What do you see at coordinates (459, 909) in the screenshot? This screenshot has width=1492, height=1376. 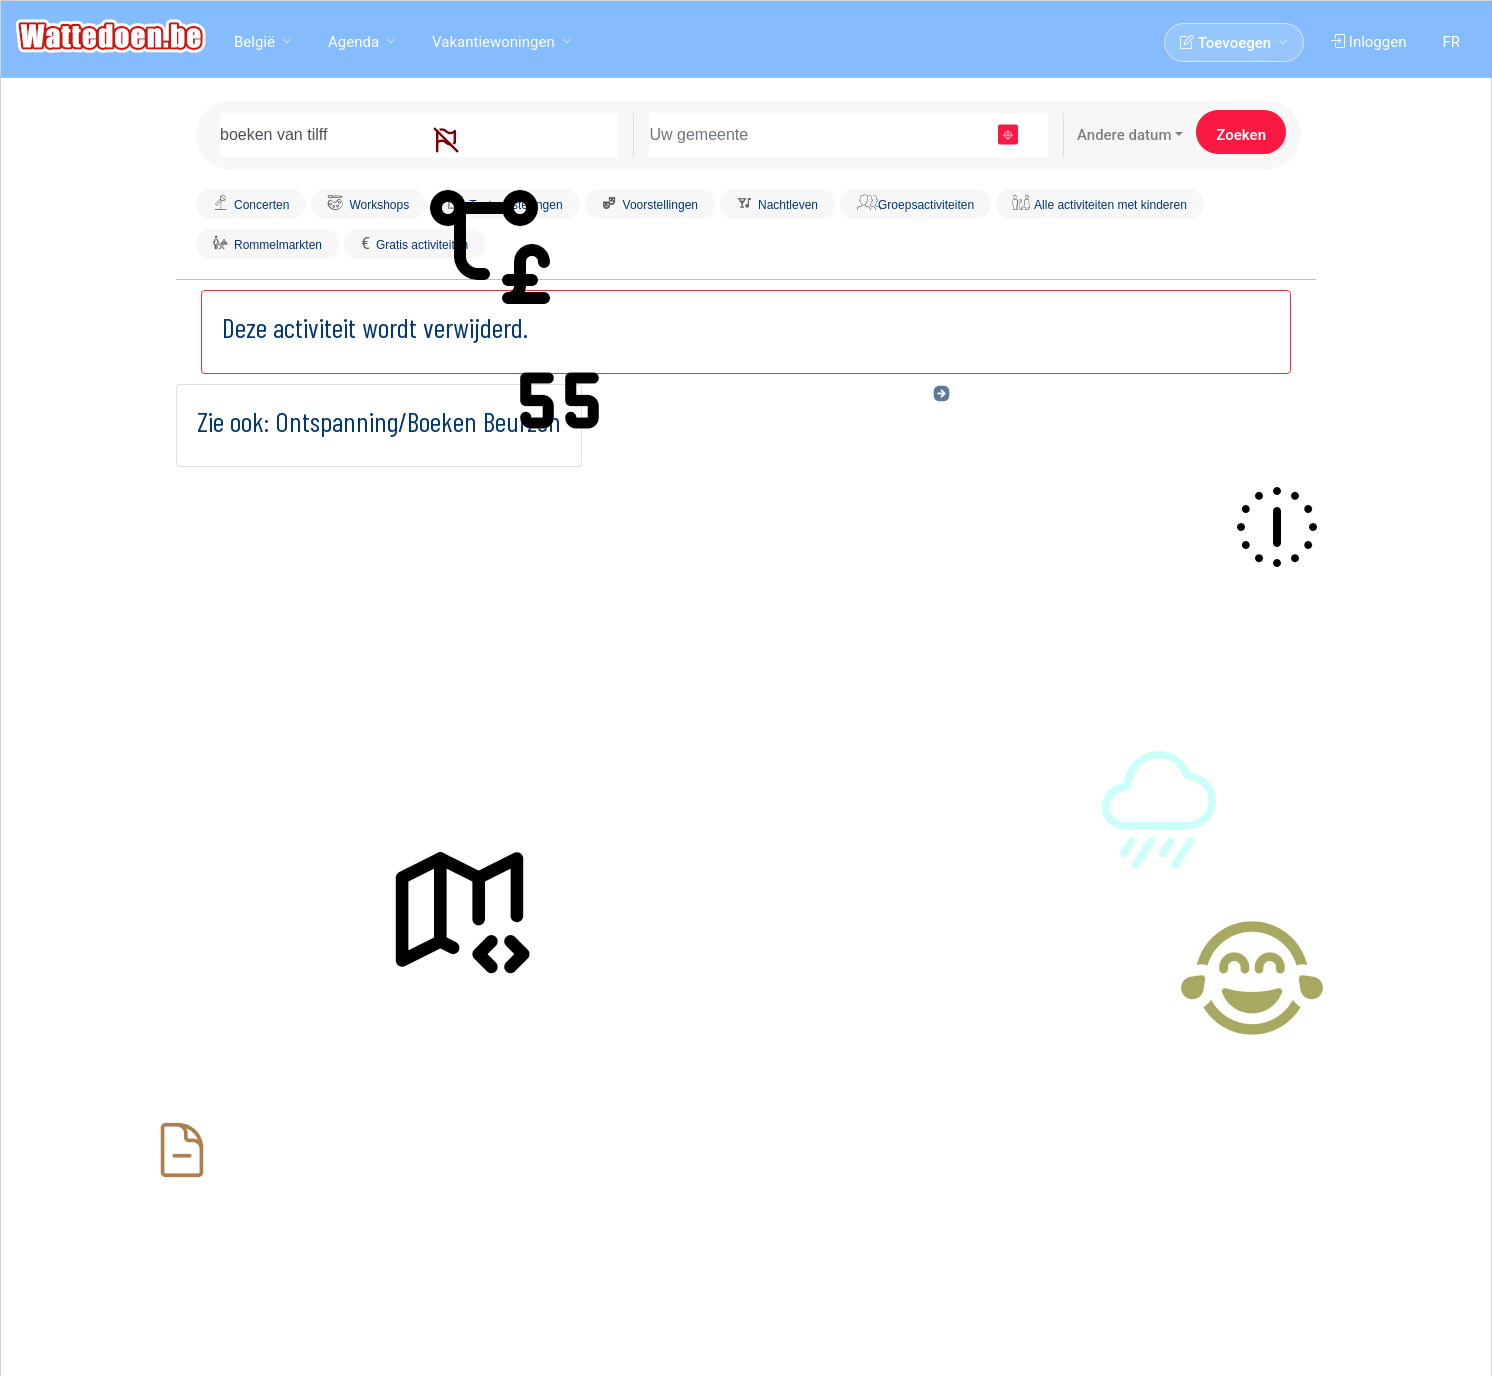 I see `access map developer tools or API settings` at bounding box center [459, 909].